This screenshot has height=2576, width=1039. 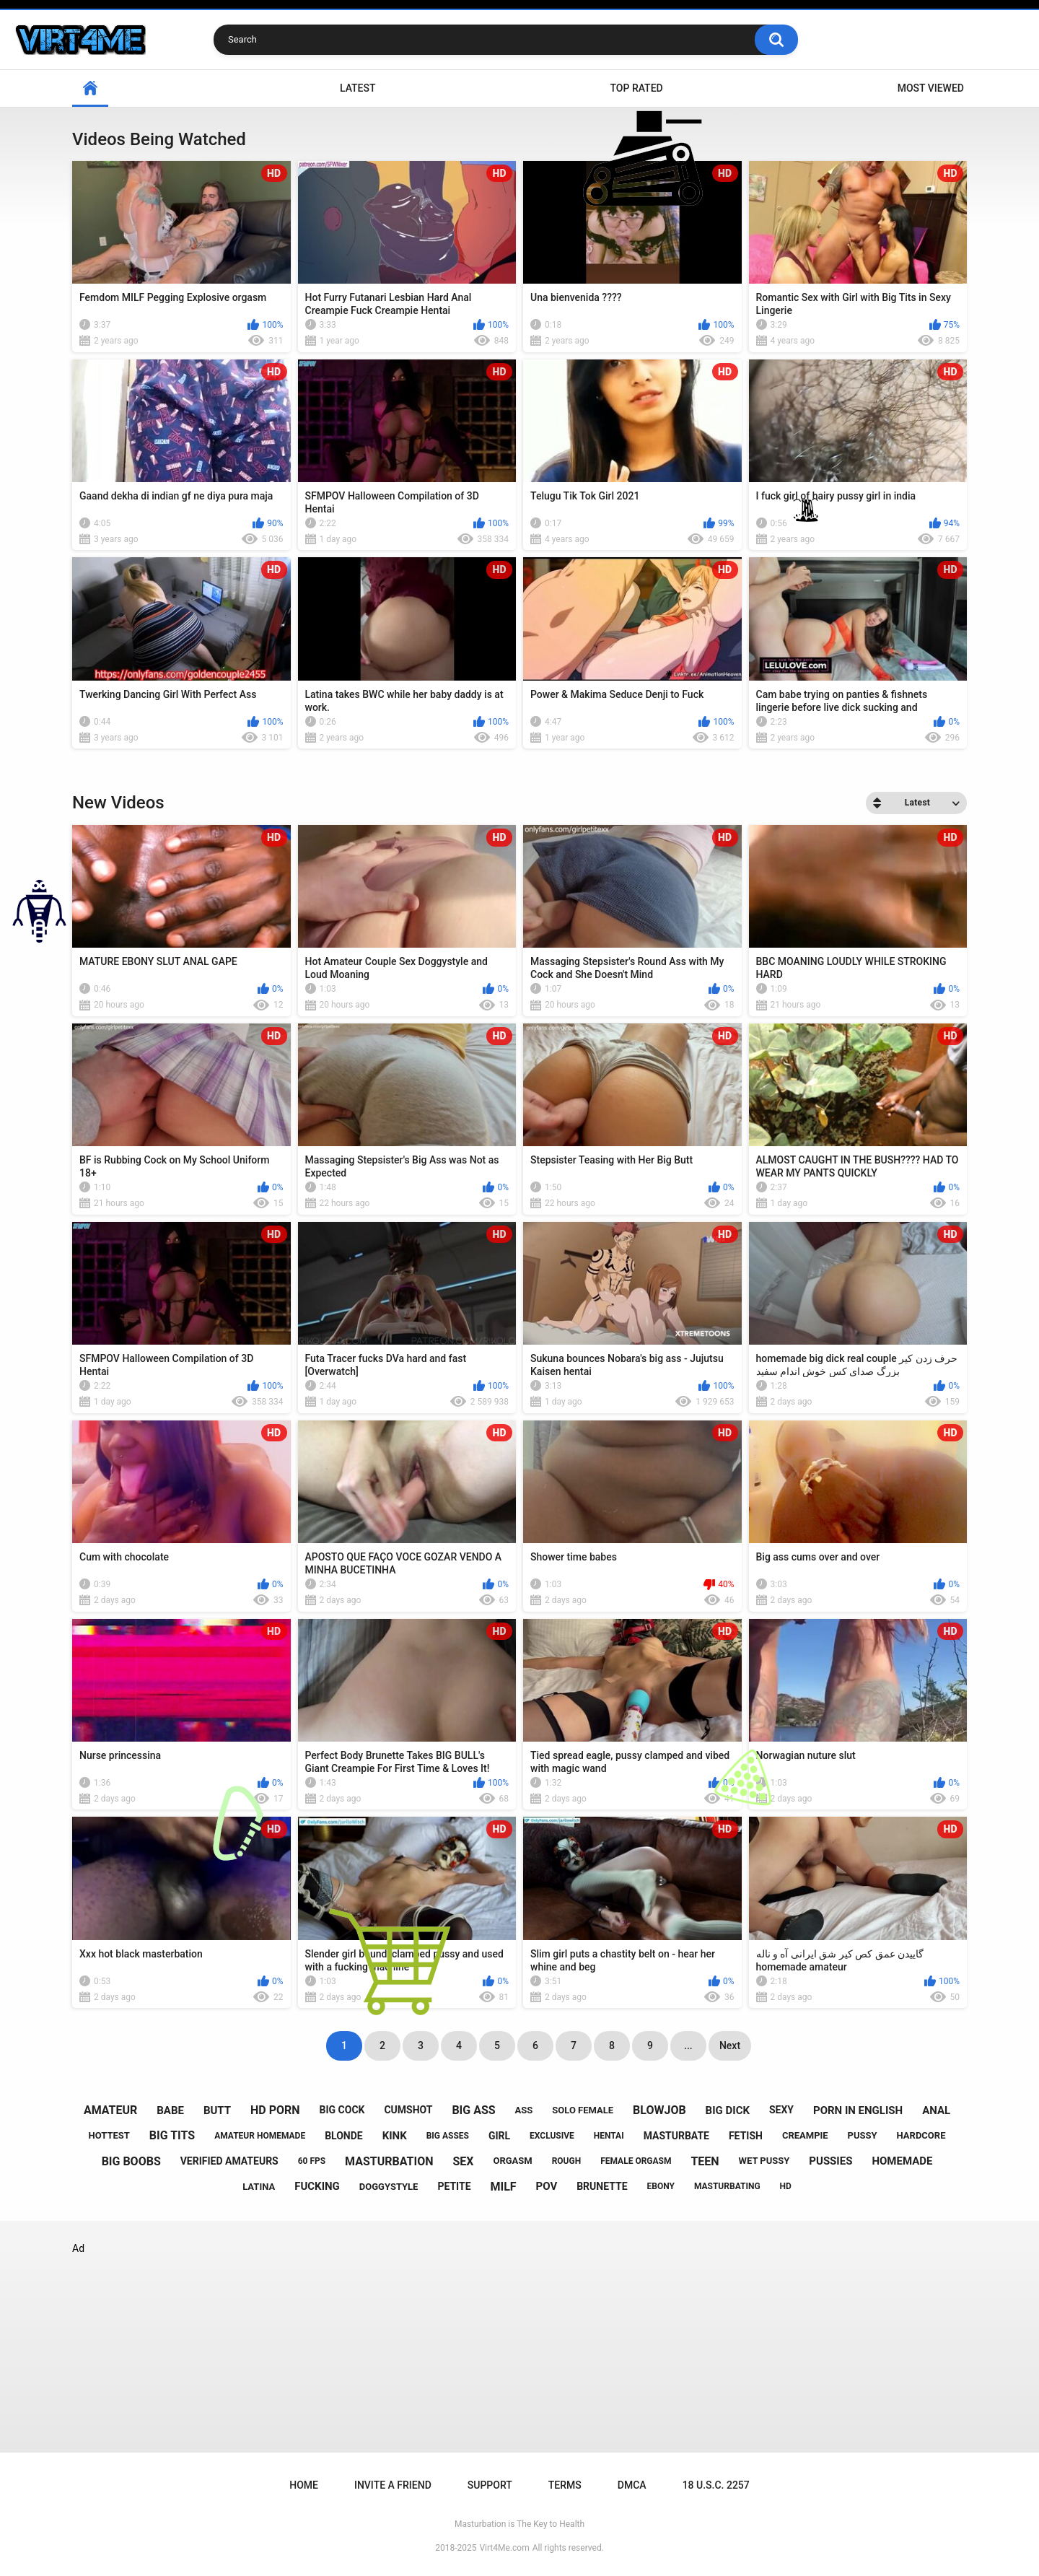 I want to click on robot or automation feature, so click(x=39, y=911).